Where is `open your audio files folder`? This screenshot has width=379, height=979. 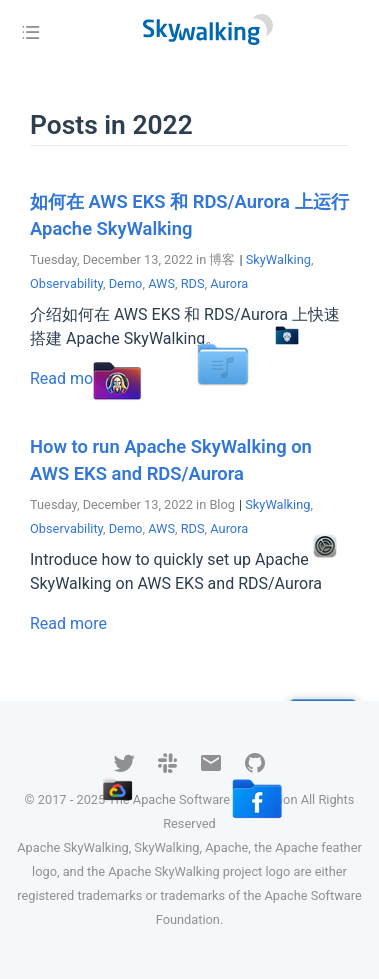
open your audio files folder is located at coordinates (223, 364).